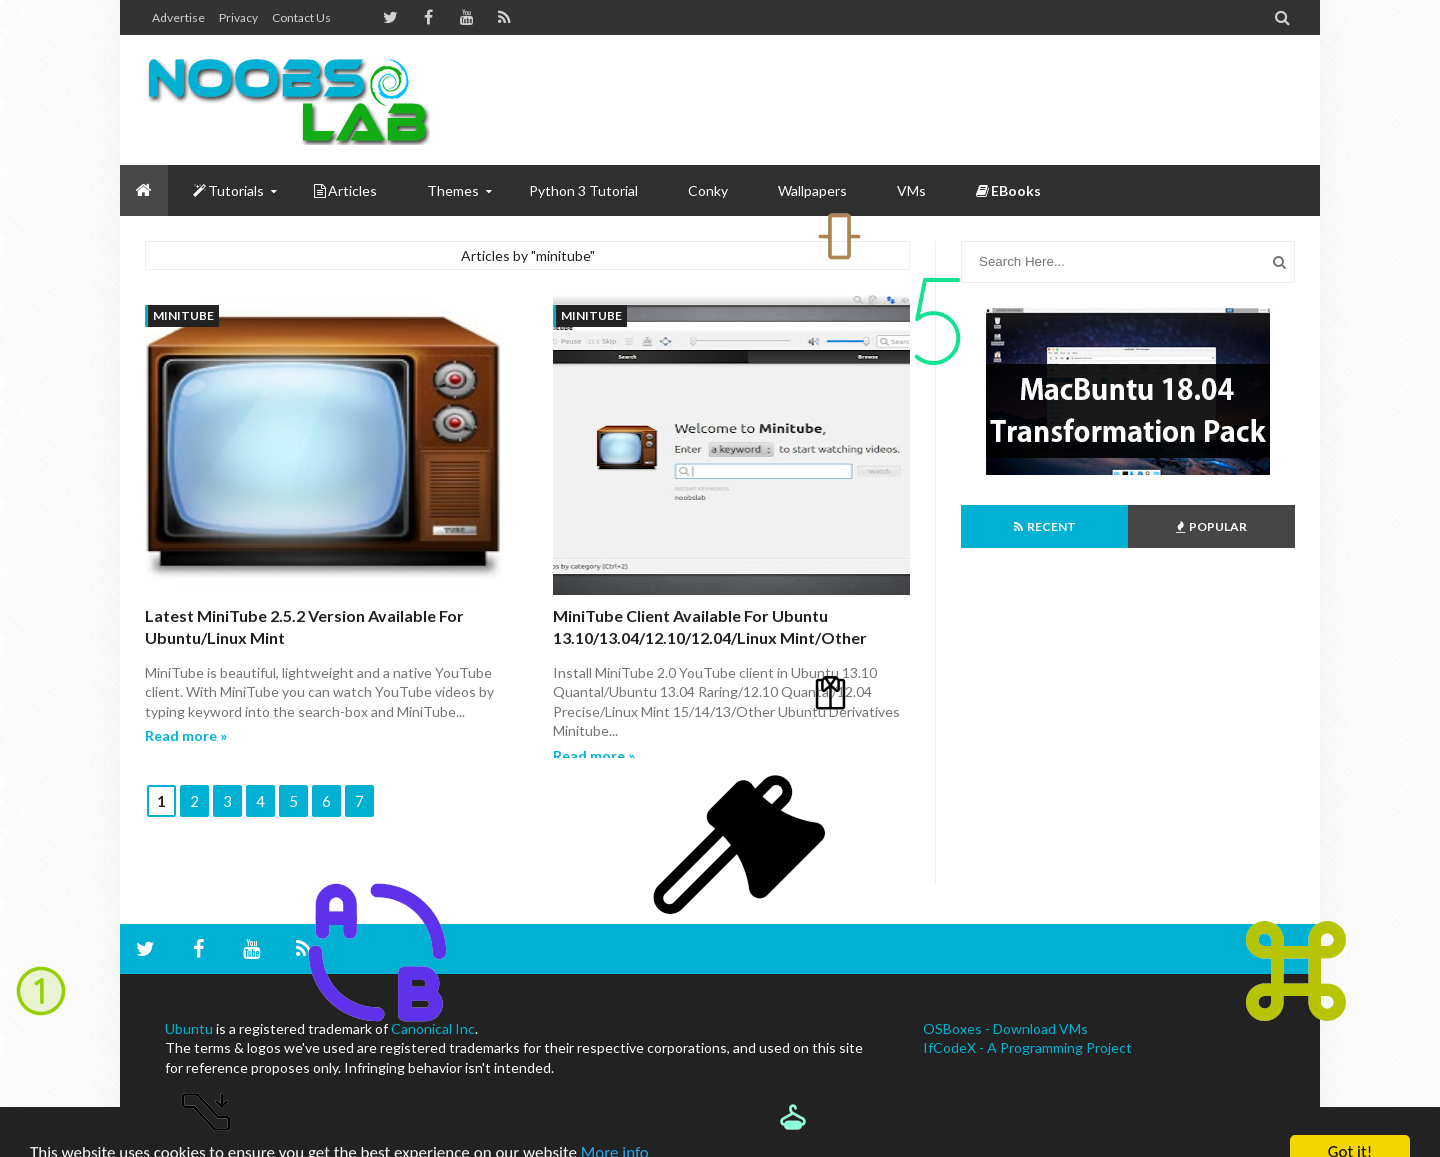 The width and height of the screenshot is (1440, 1157). What do you see at coordinates (206, 1112) in the screenshot?
I see `indicates escalator going down` at bounding box center [206, 1112].